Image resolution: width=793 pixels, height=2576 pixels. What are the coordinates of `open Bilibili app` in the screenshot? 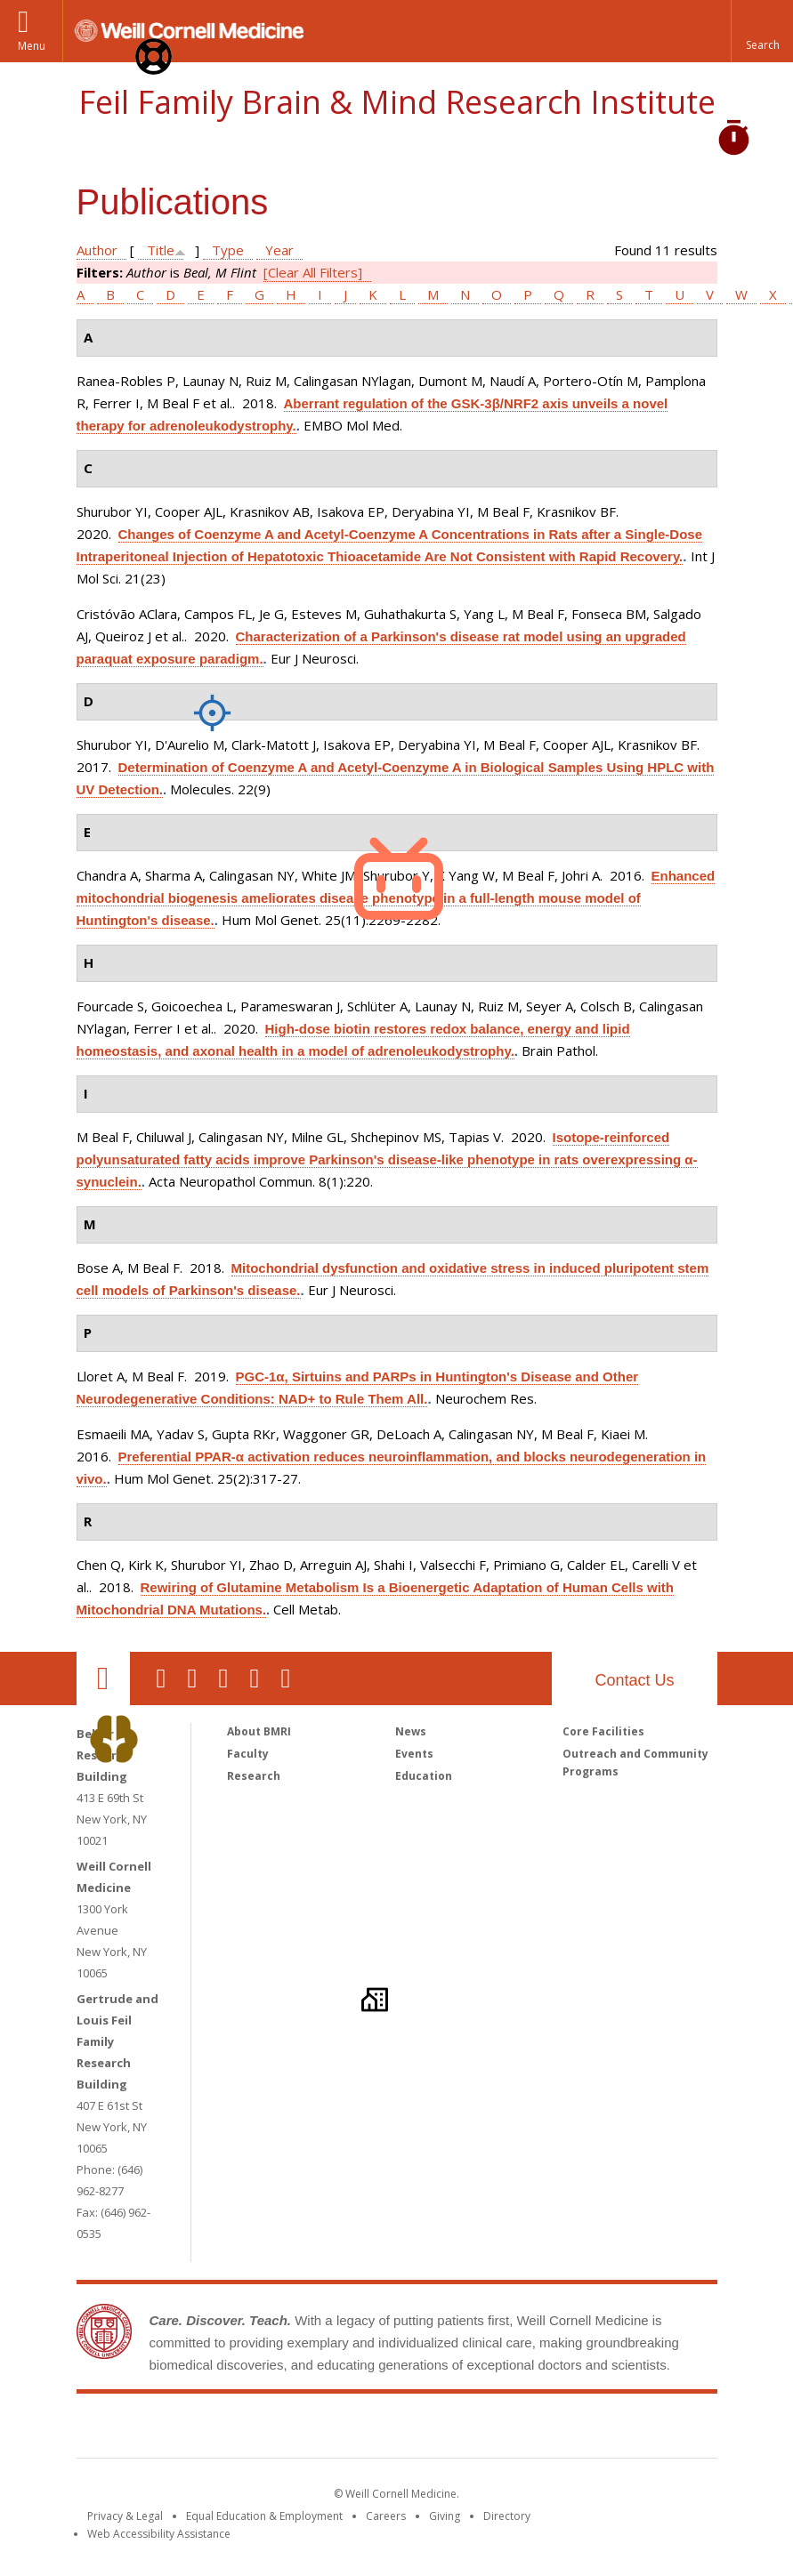 It's located at (399, 880).